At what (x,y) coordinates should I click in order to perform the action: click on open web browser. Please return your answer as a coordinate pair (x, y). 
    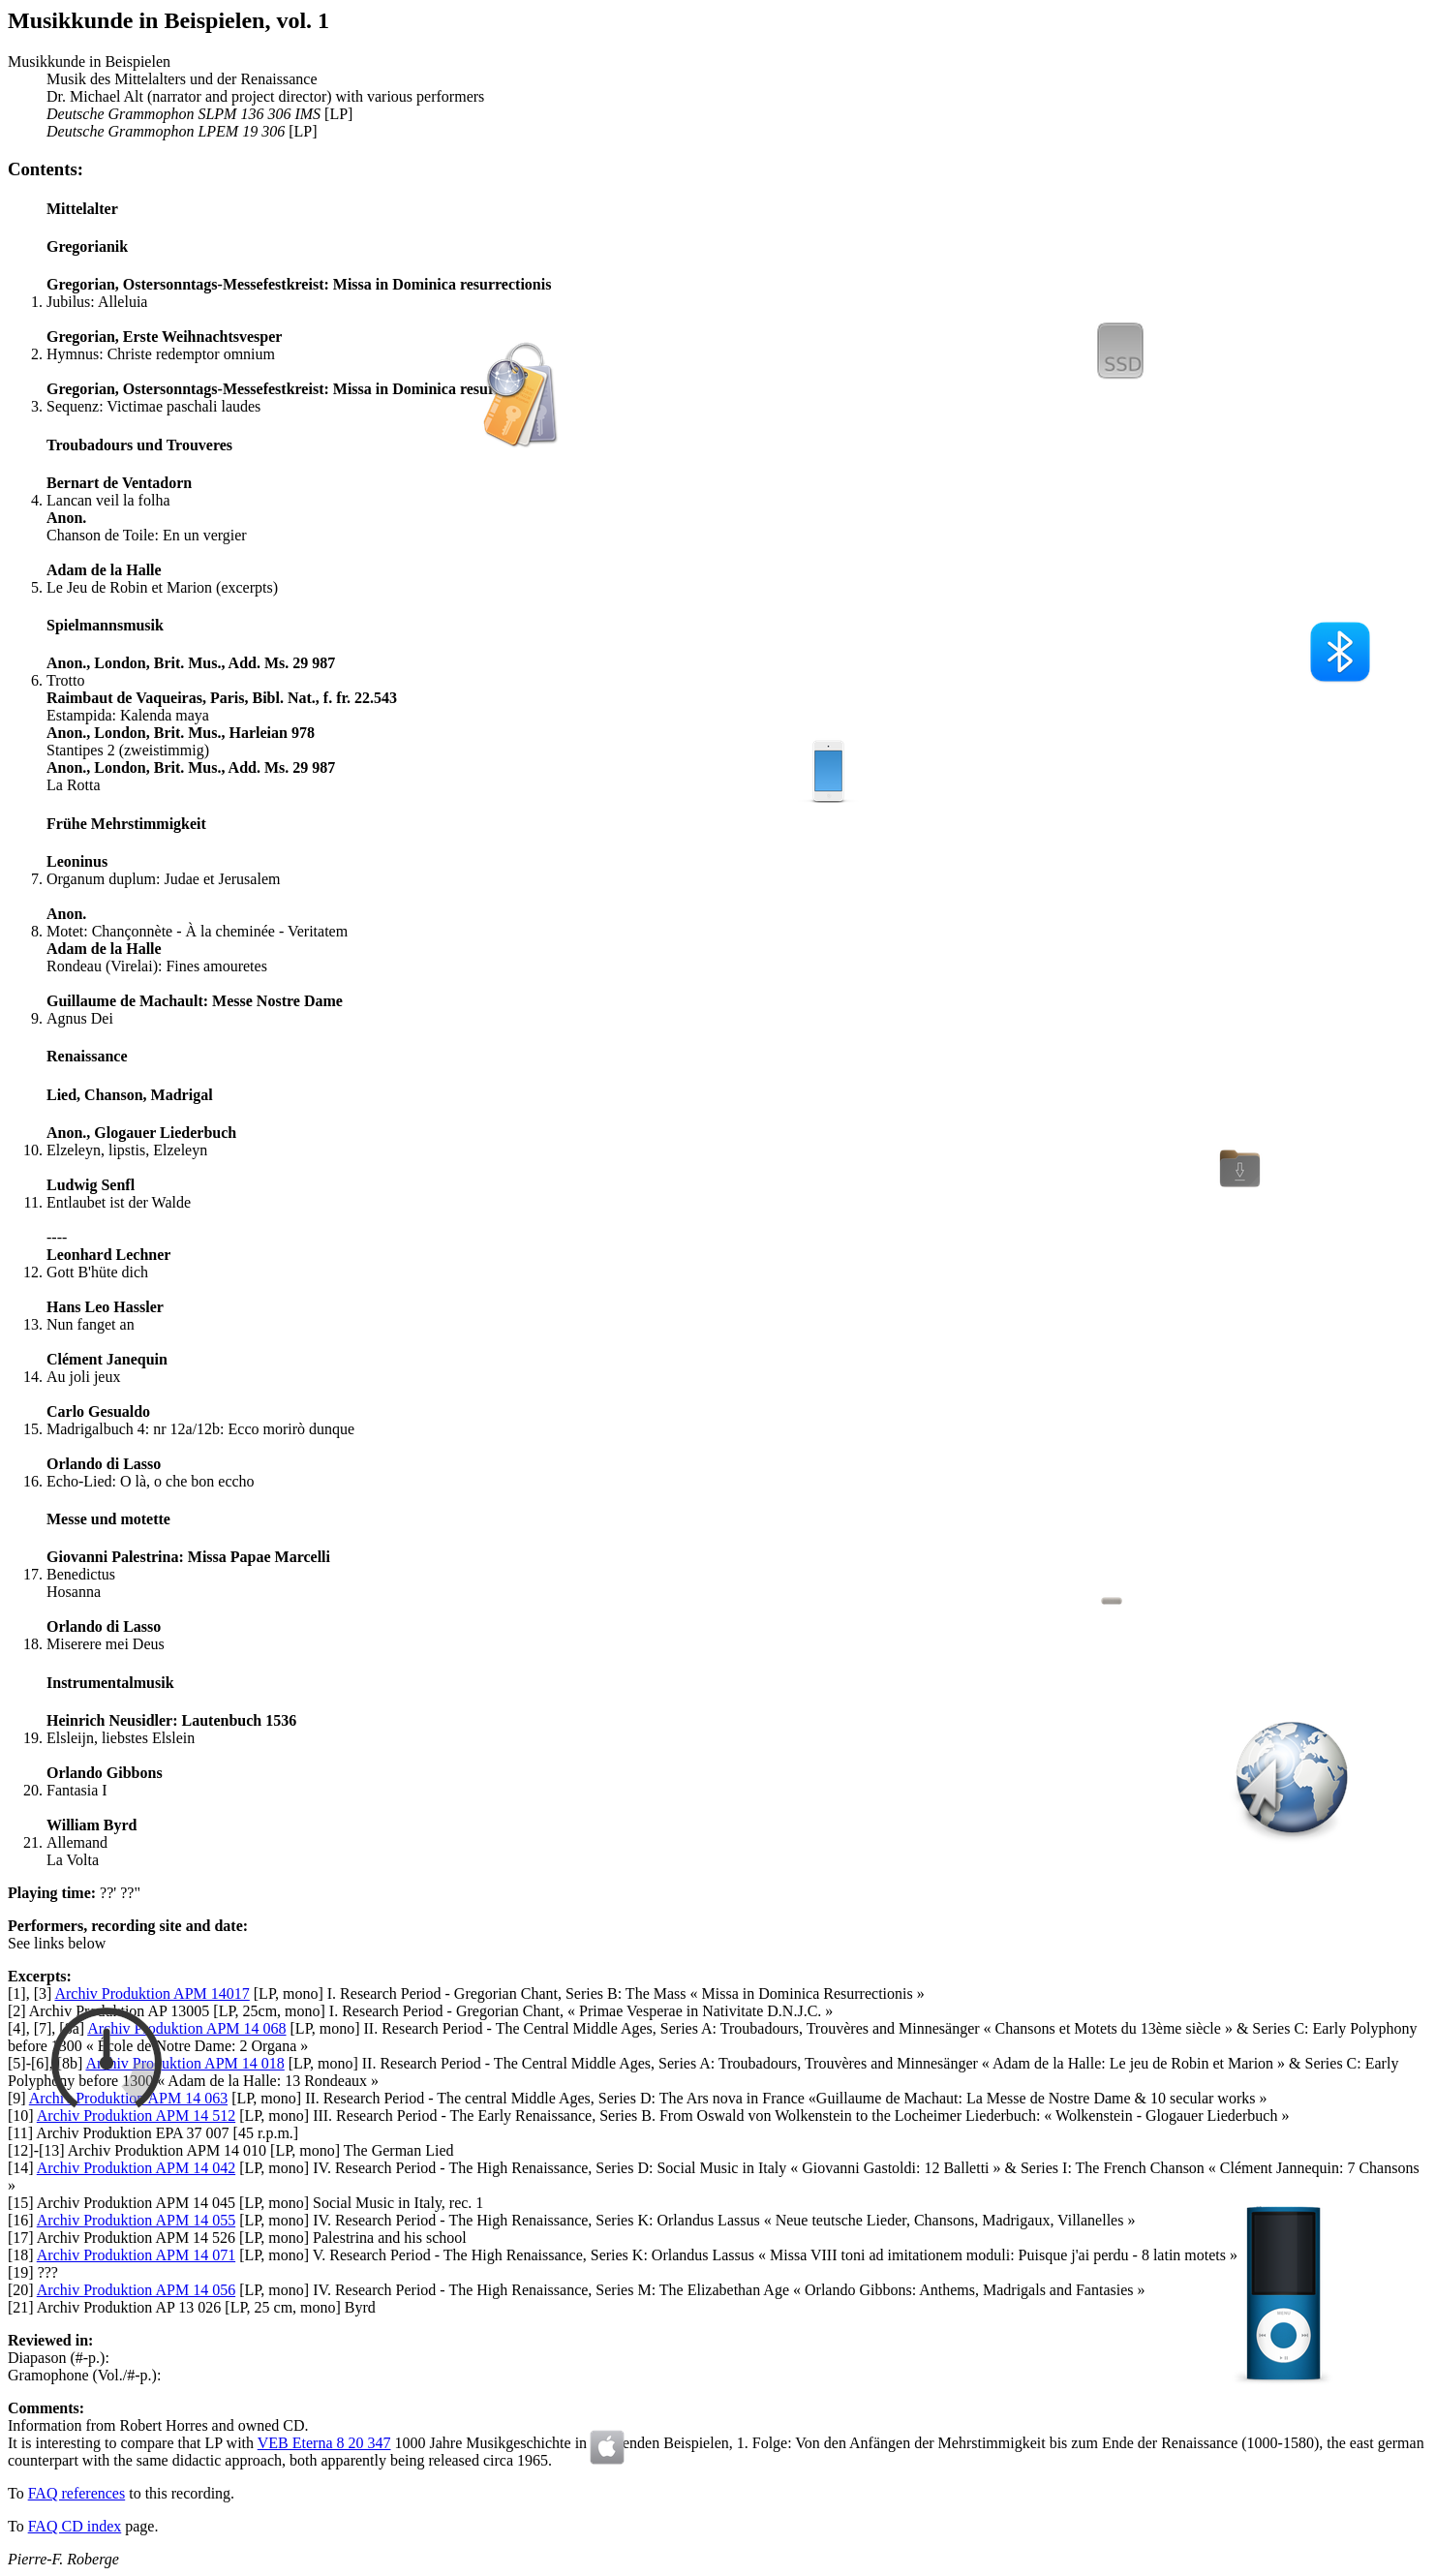
    Looking at the image, I should click on (1293, 1778).